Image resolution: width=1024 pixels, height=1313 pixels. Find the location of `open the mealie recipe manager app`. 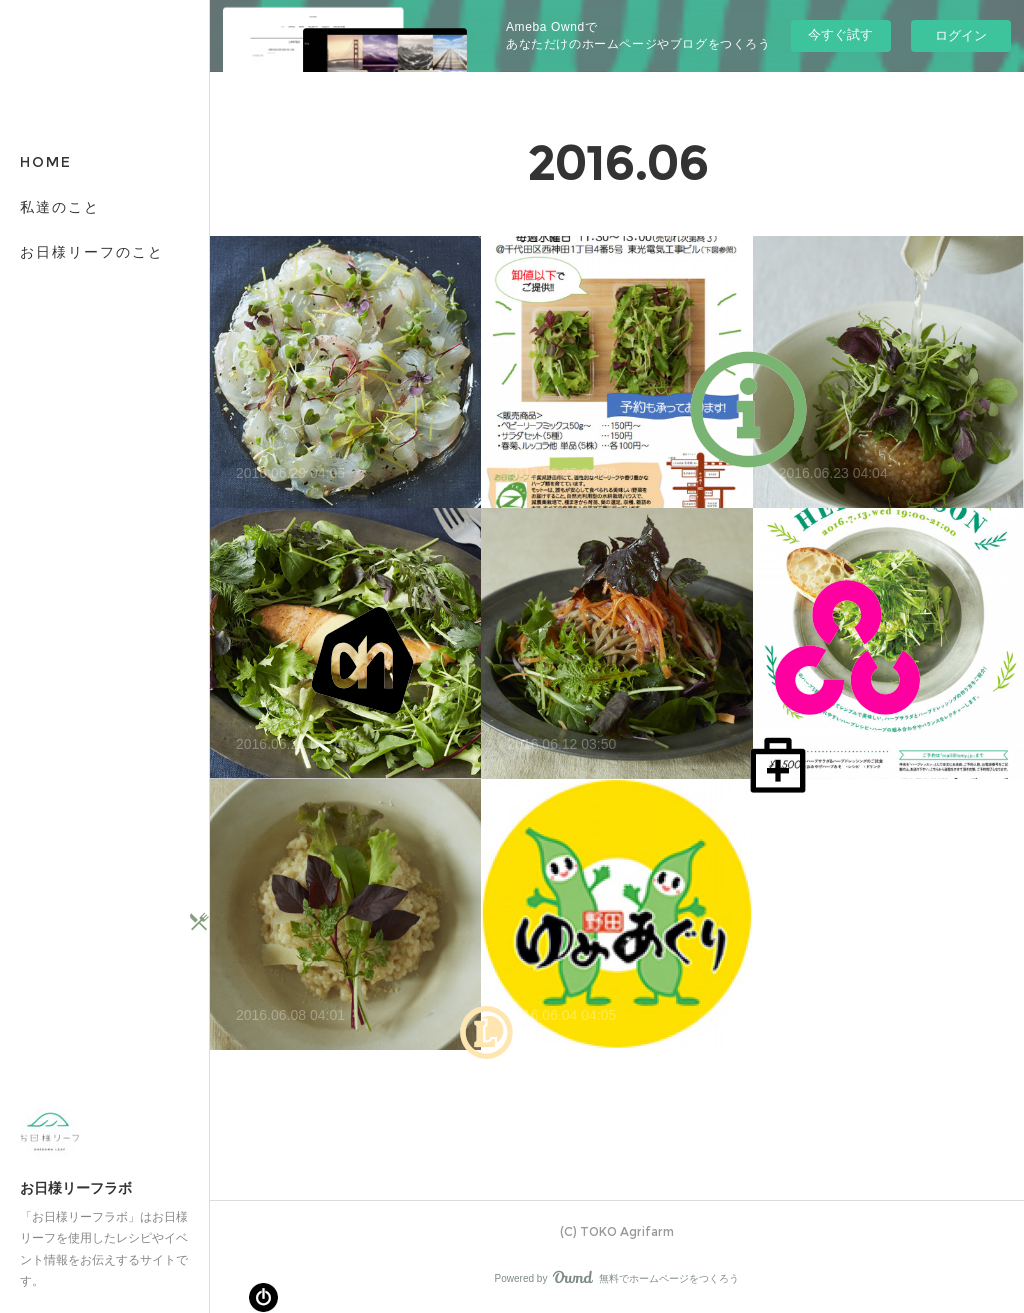

open the mealie recipe manager app is located at coordinates (199, 921).